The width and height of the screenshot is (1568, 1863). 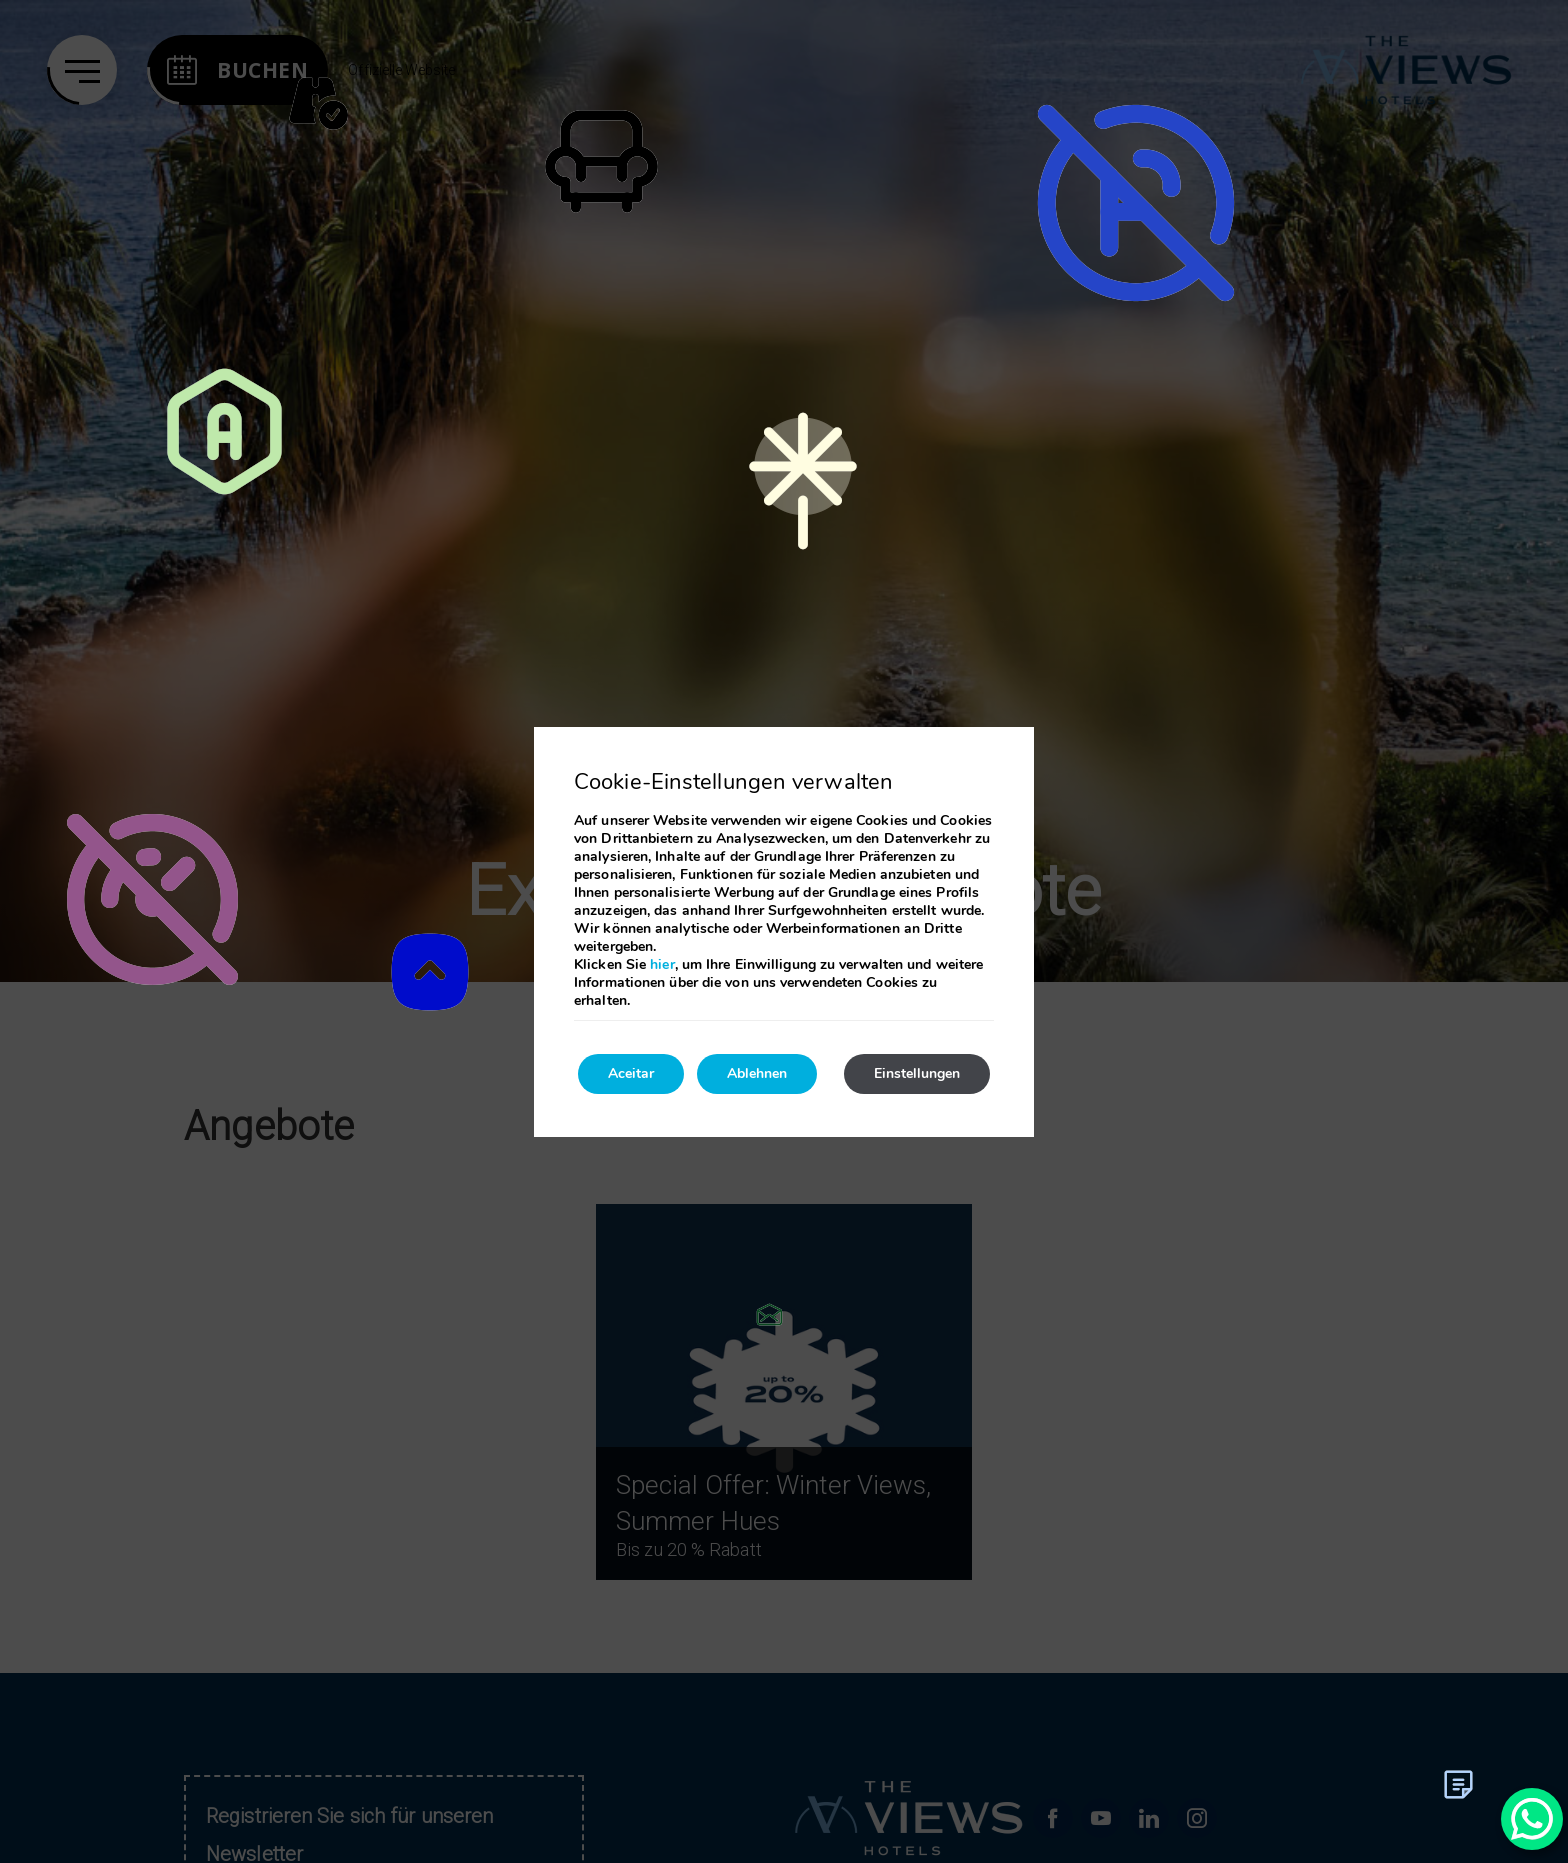 I want to click on visit linktree profile, so click(x=803, y=481).